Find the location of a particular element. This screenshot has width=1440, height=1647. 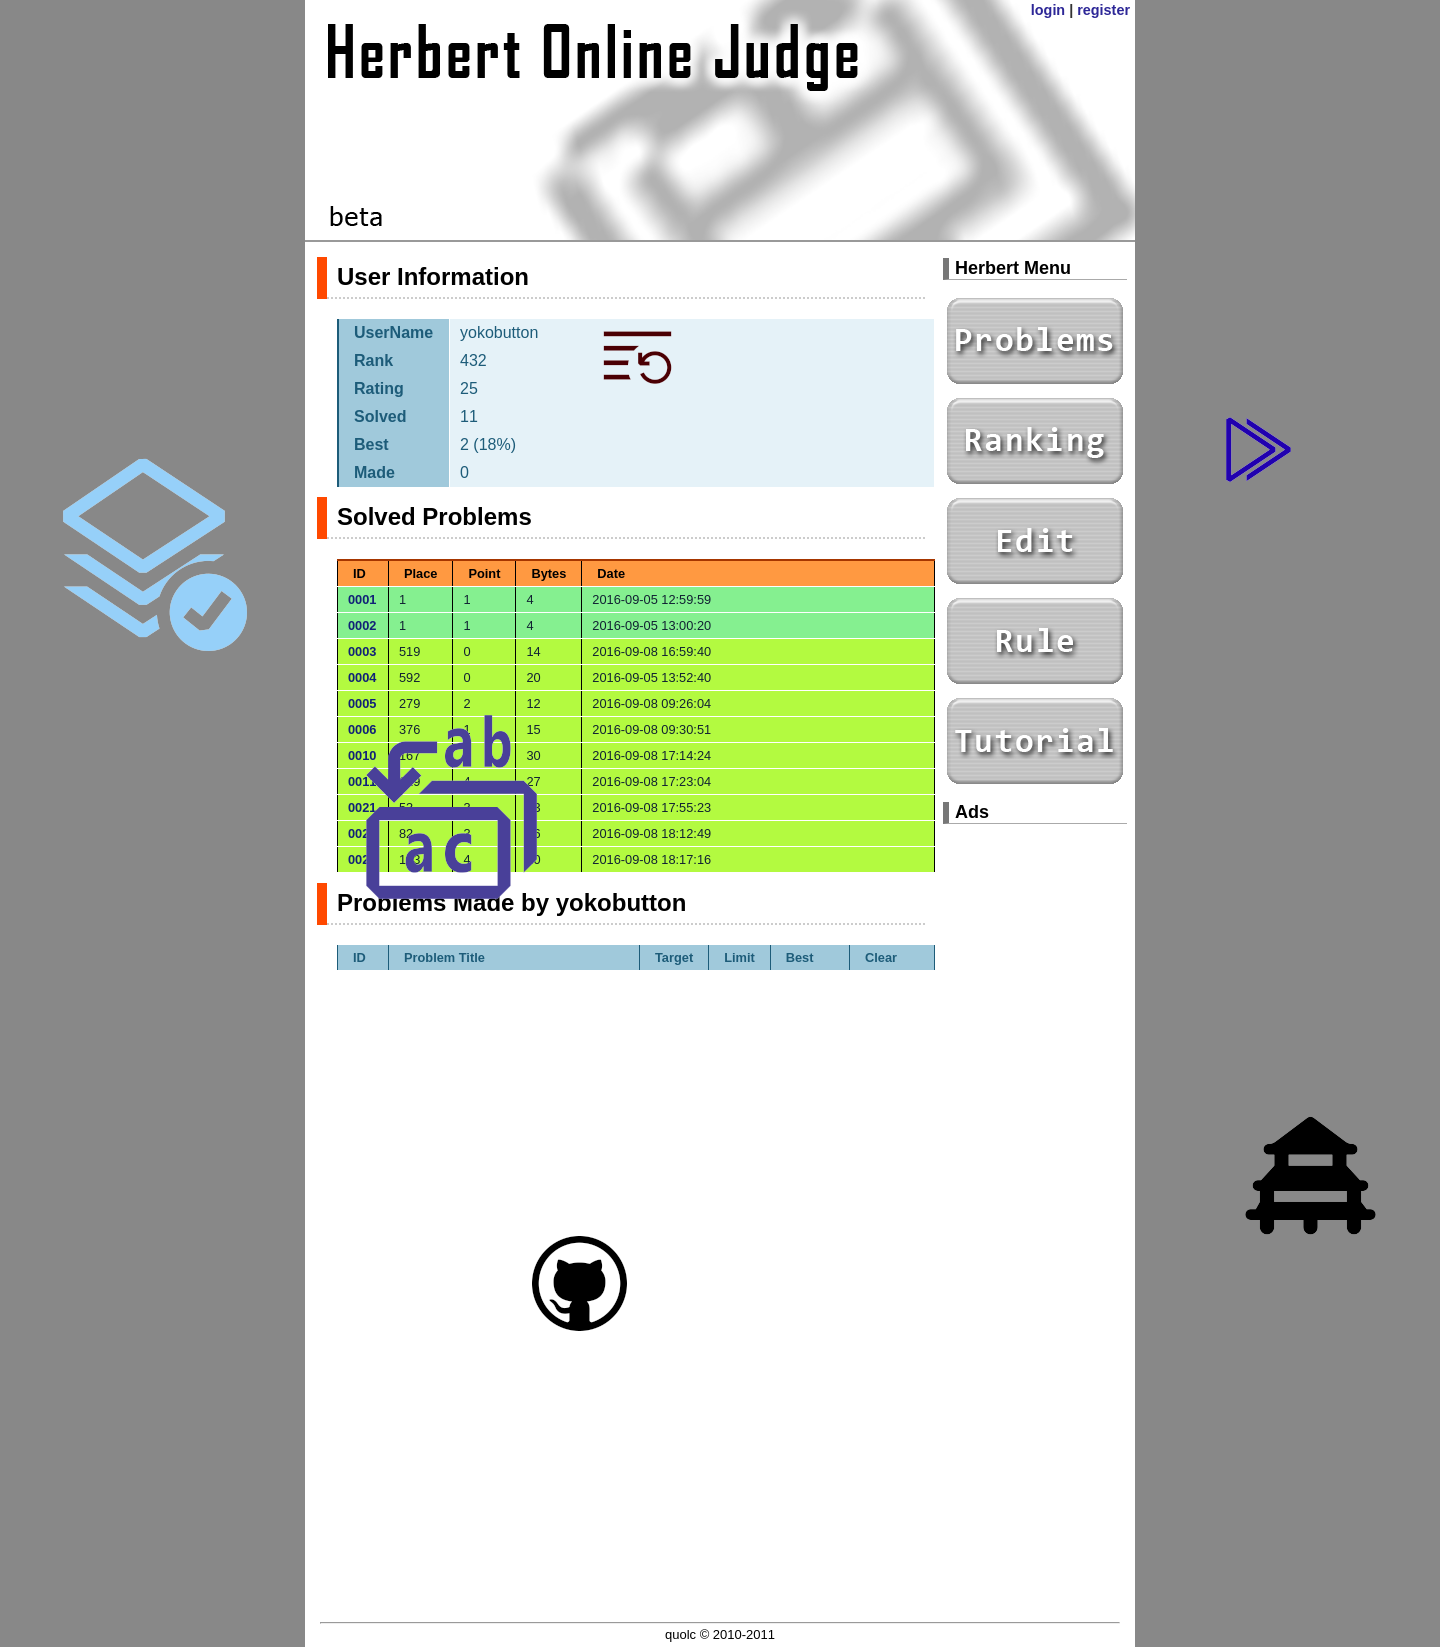

replace all occurrences in document is located at coordinates (445, 807).